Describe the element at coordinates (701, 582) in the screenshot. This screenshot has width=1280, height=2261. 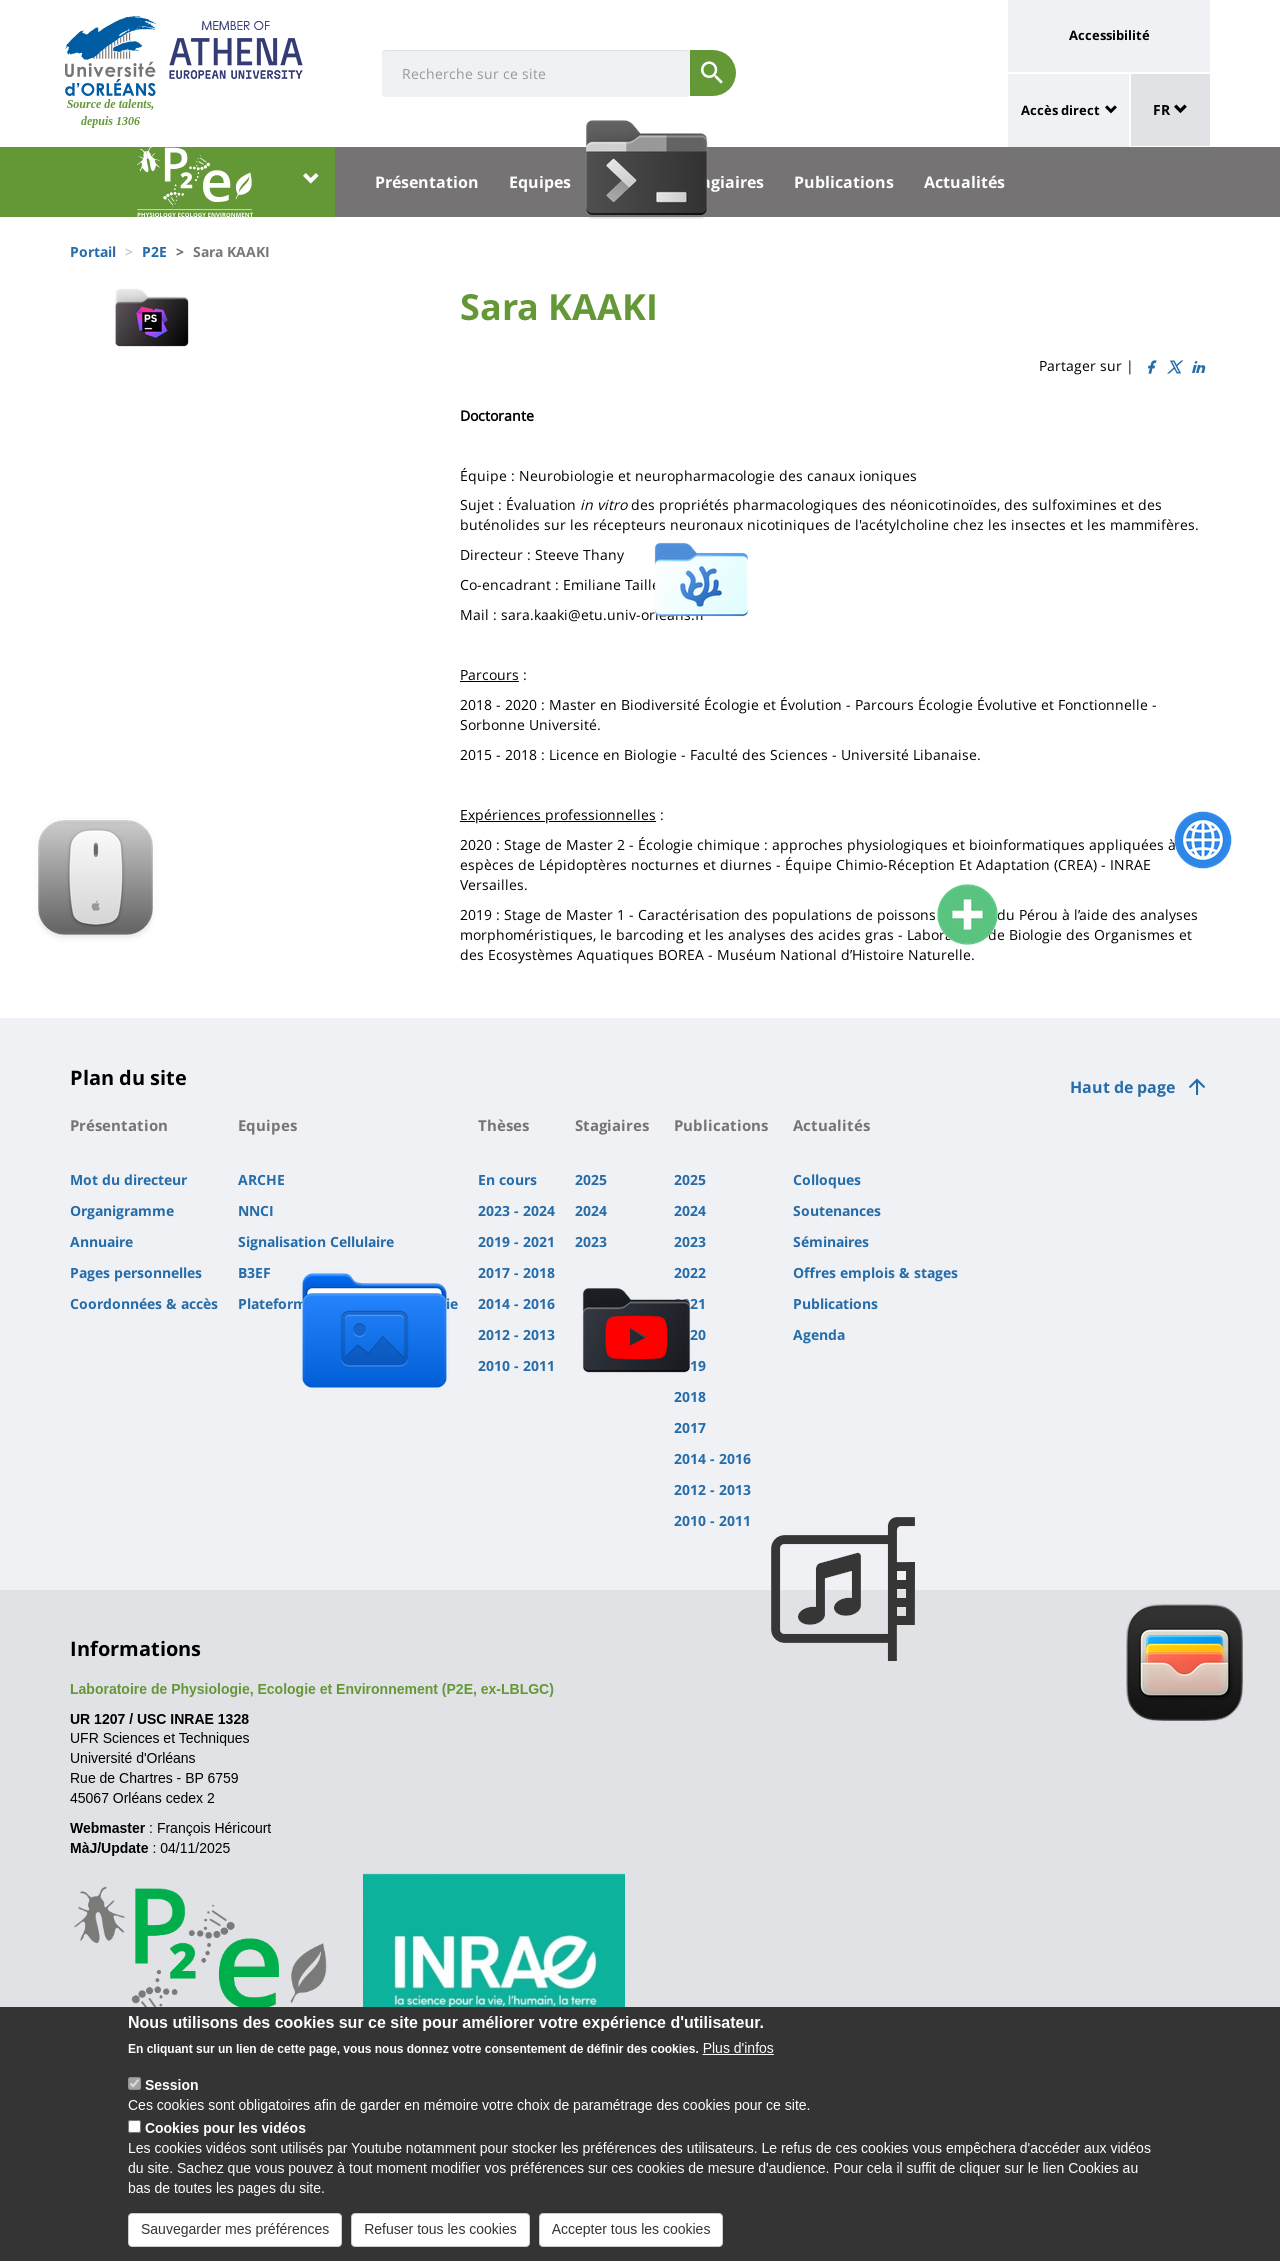
I see `folder containing VSCodium projects or files` at that location.